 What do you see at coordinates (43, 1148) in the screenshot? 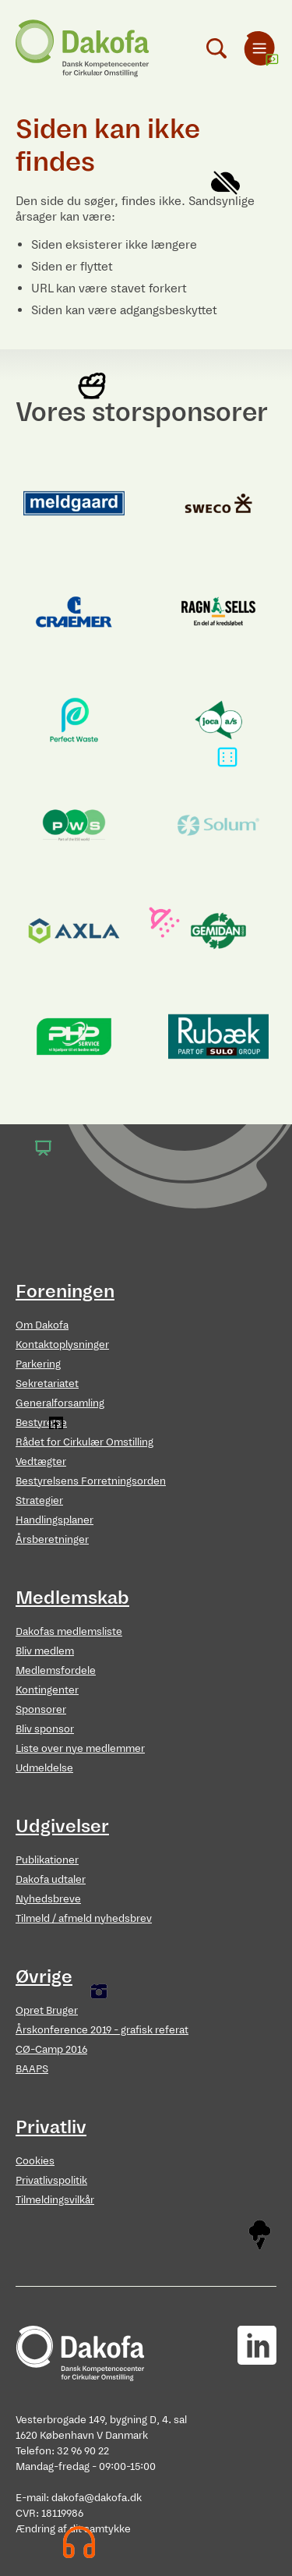
I see `start a presentation or slideshow` at bounding box center [43, 1148].